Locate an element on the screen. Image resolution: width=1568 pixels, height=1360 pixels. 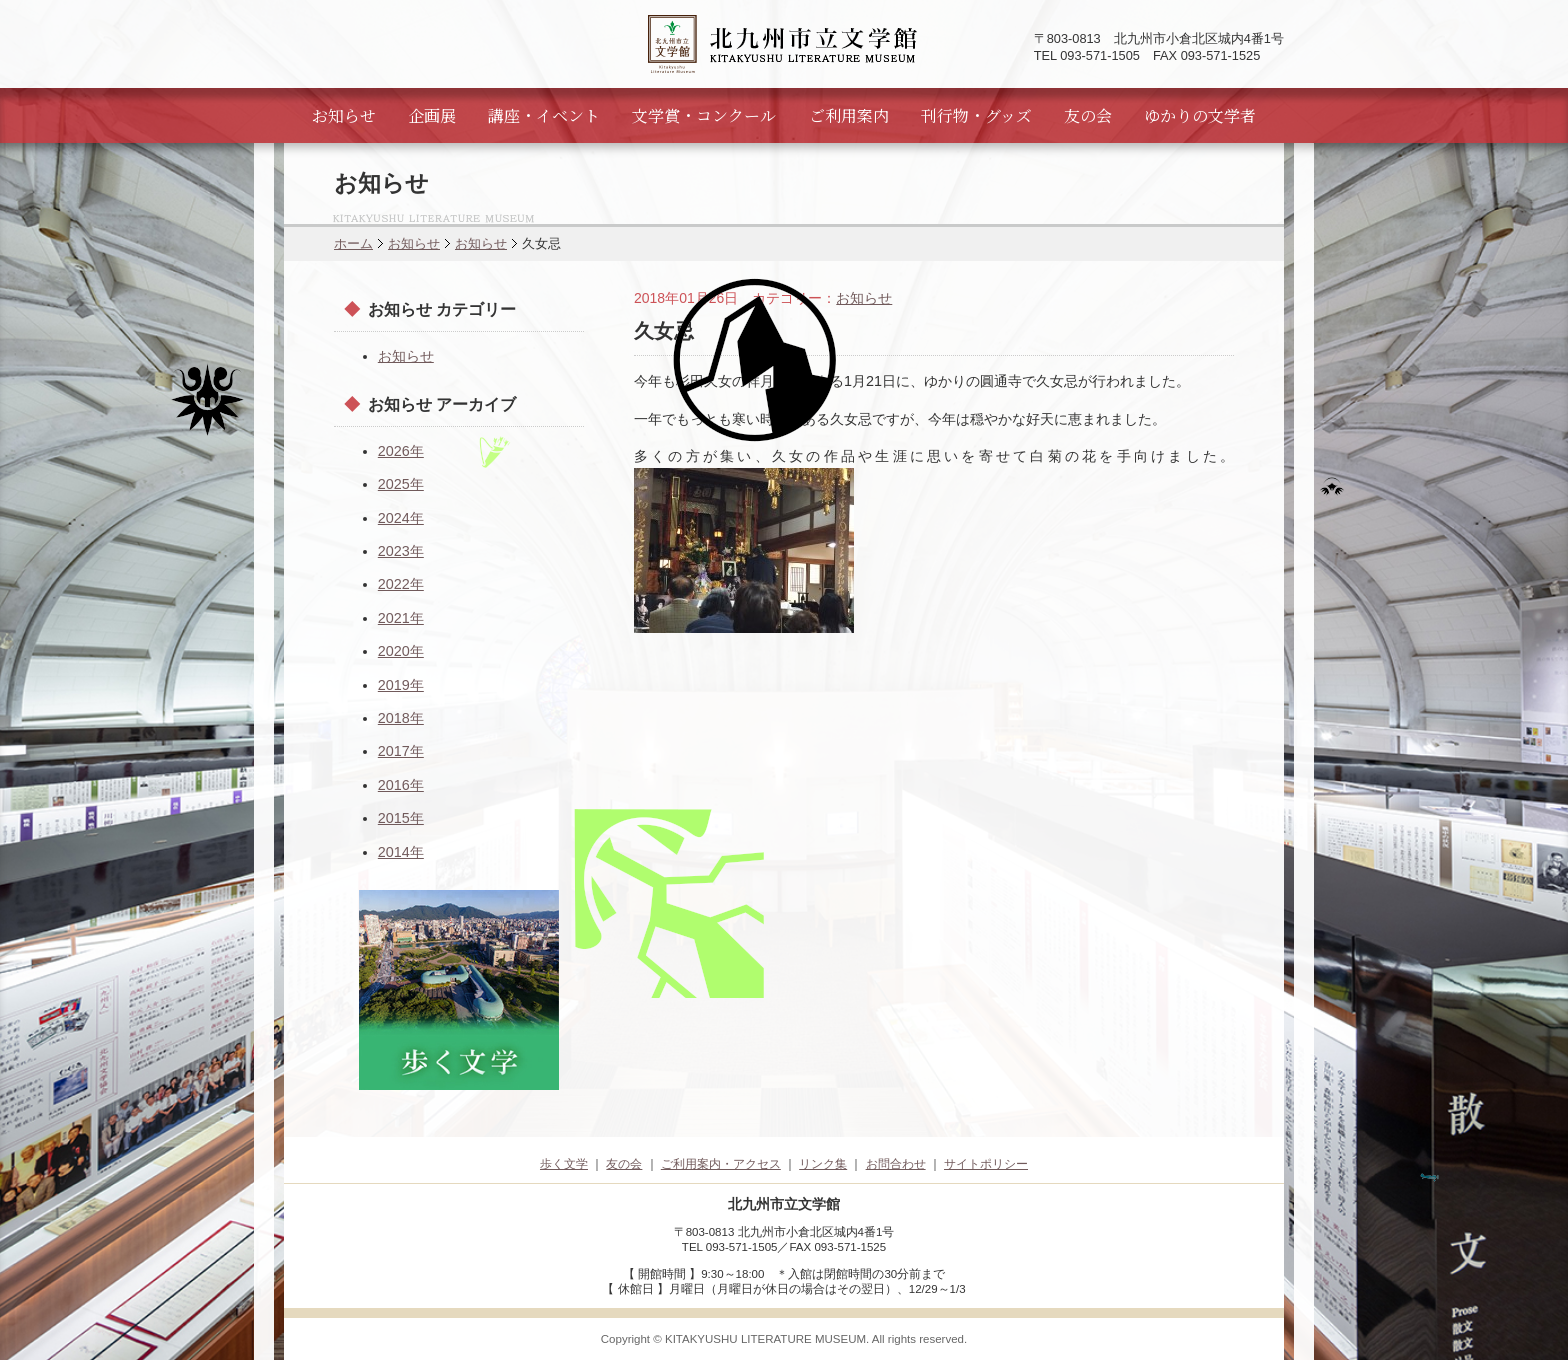
decorative tribal or abstract game emblem is located at coordinates (207, 399).